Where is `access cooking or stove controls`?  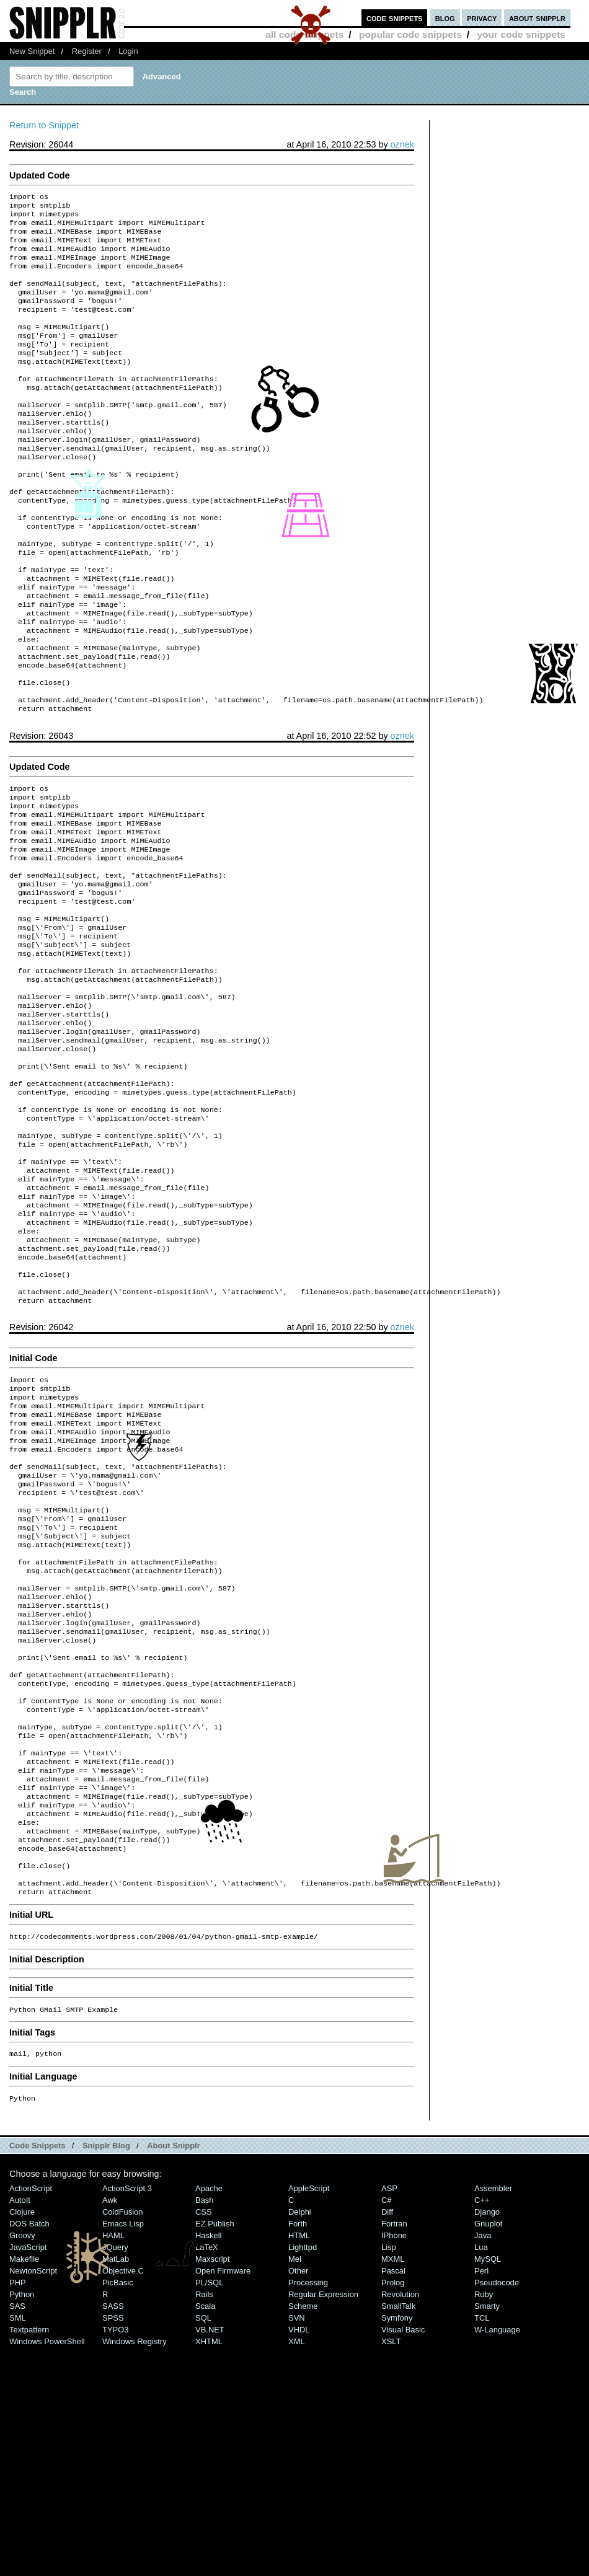 access cooking or stove controls is located at coordinates (88, 492).